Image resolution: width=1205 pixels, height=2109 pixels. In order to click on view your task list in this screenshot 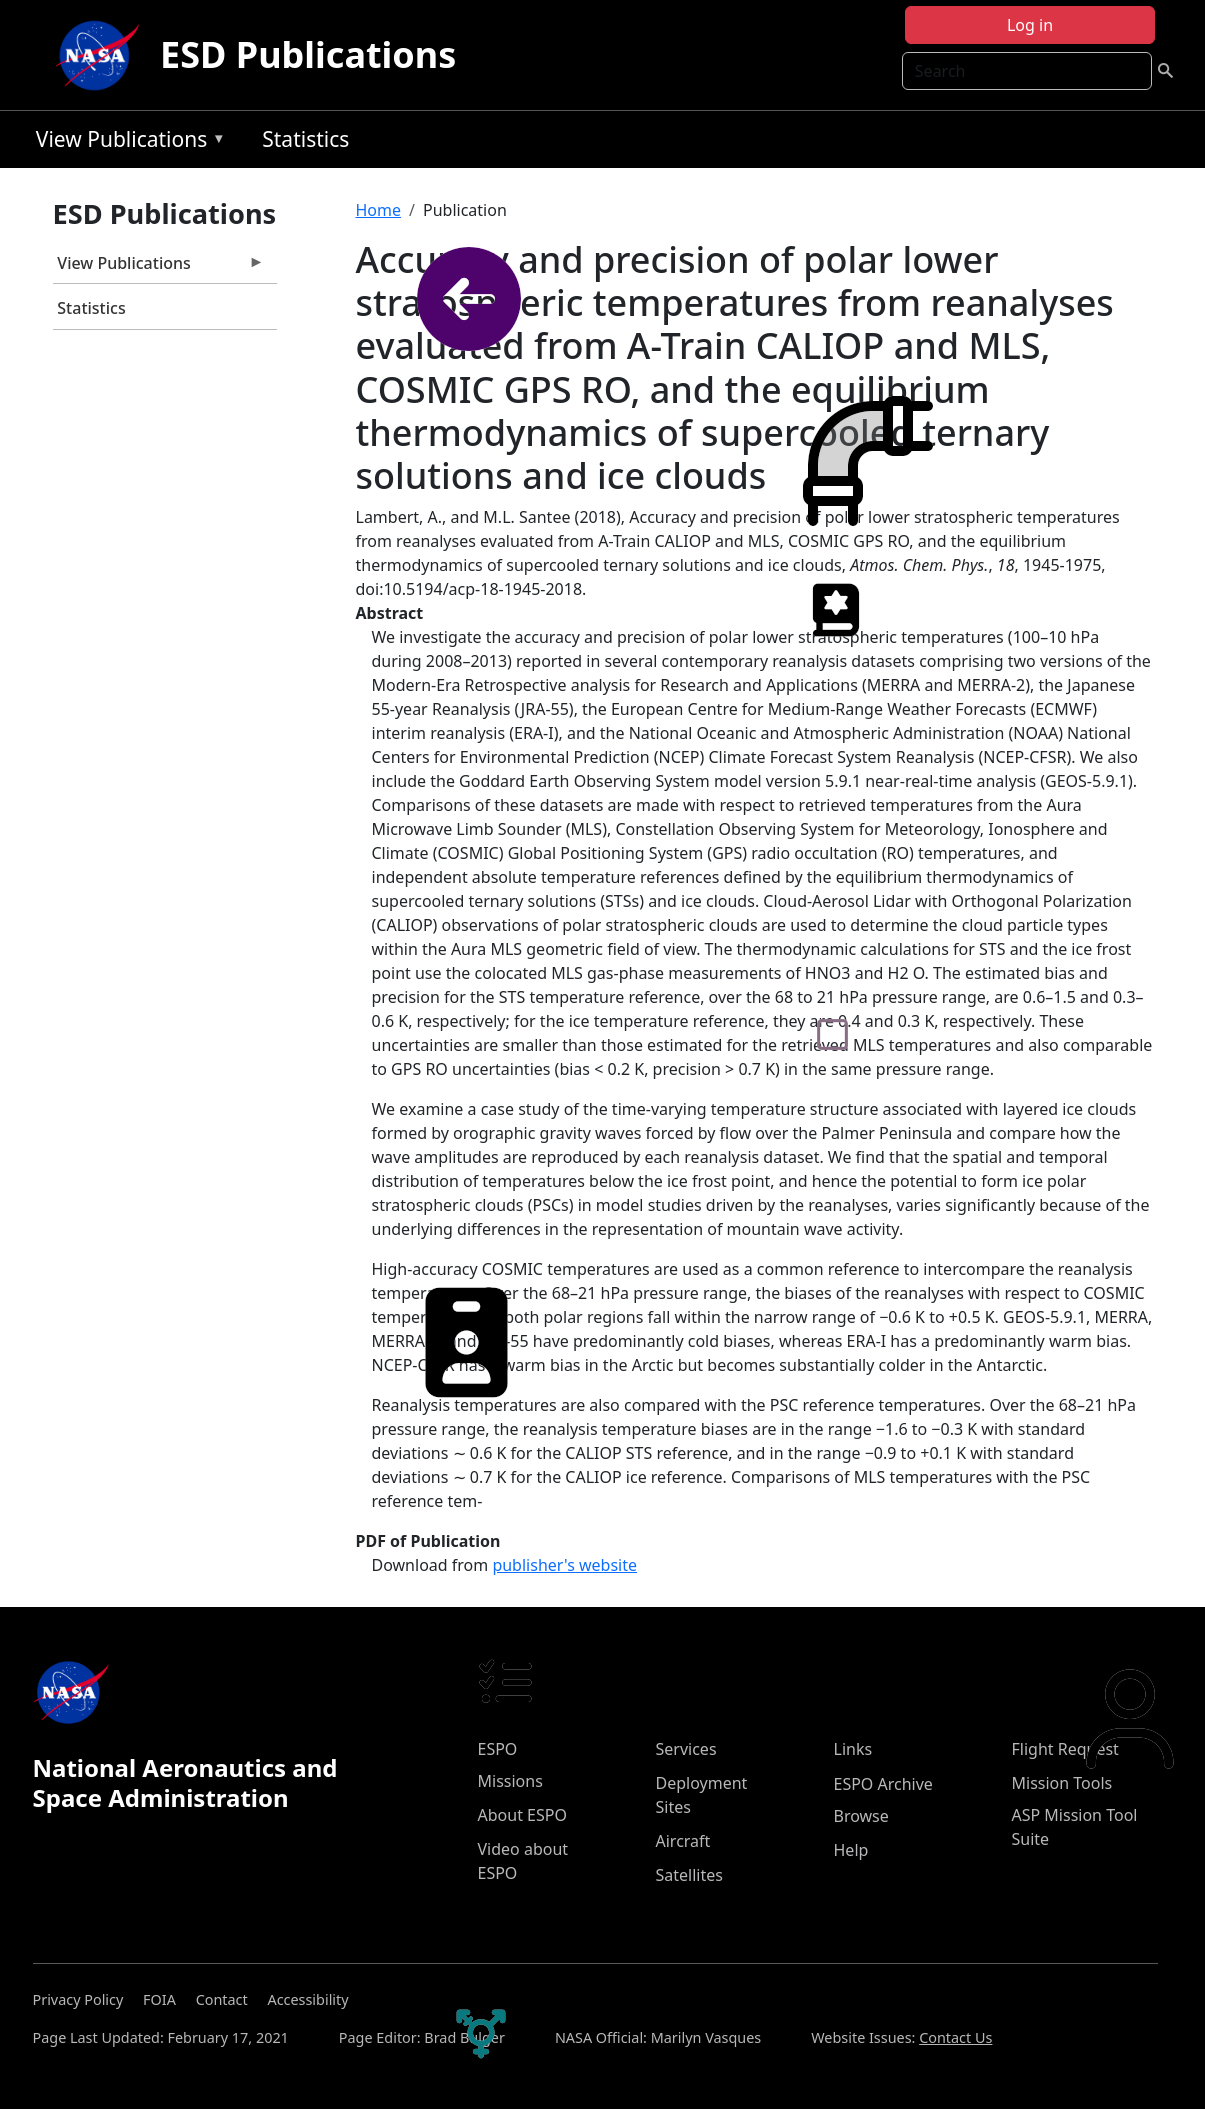, I will do `click(505, 1682)`.